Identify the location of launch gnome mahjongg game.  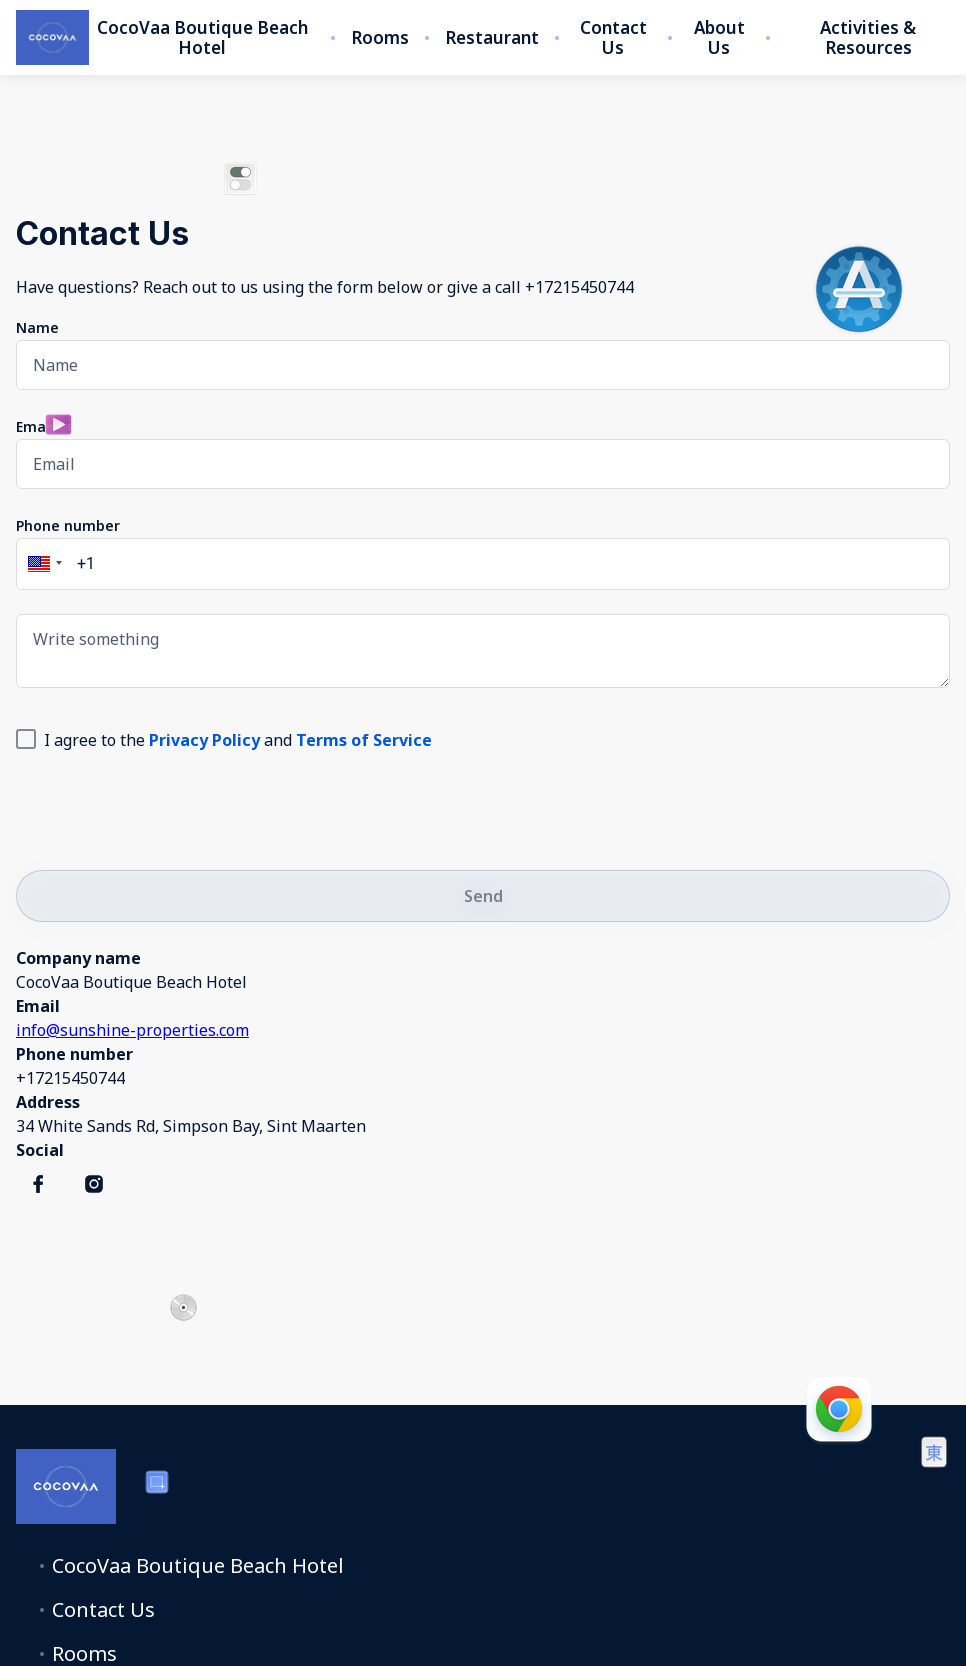
(934, 1452).